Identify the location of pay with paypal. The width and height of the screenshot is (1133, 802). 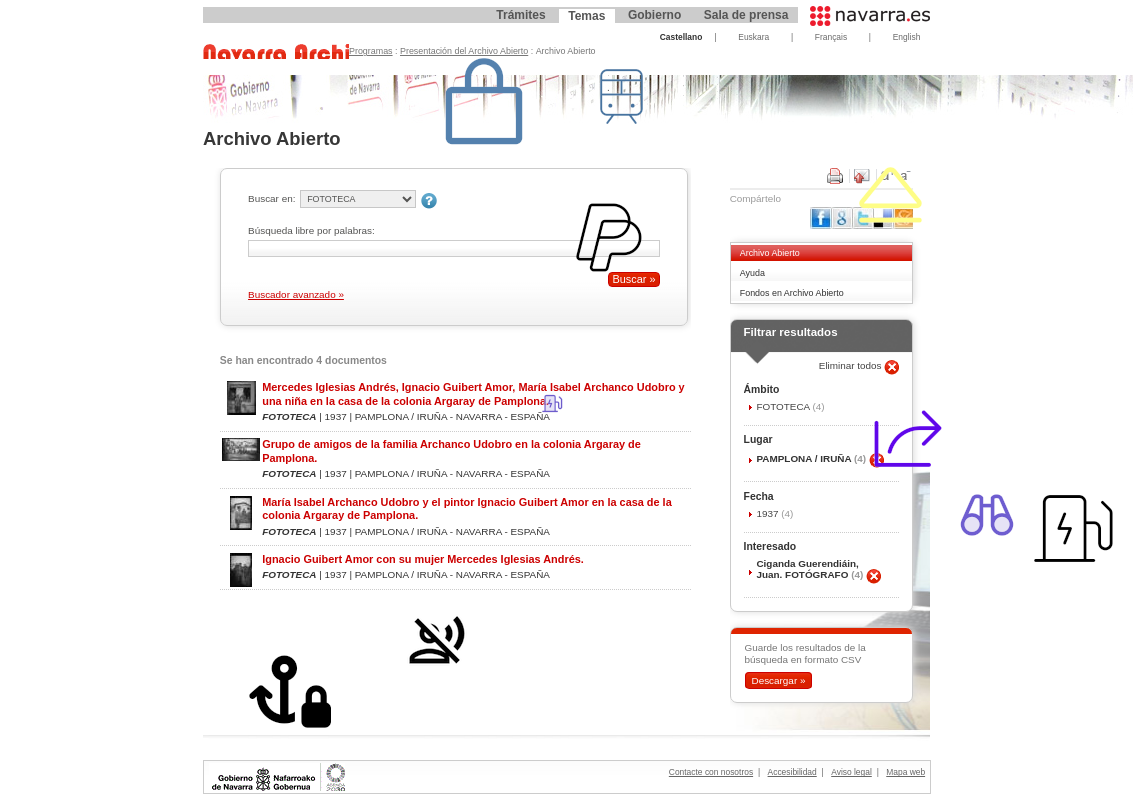
(607, 237).